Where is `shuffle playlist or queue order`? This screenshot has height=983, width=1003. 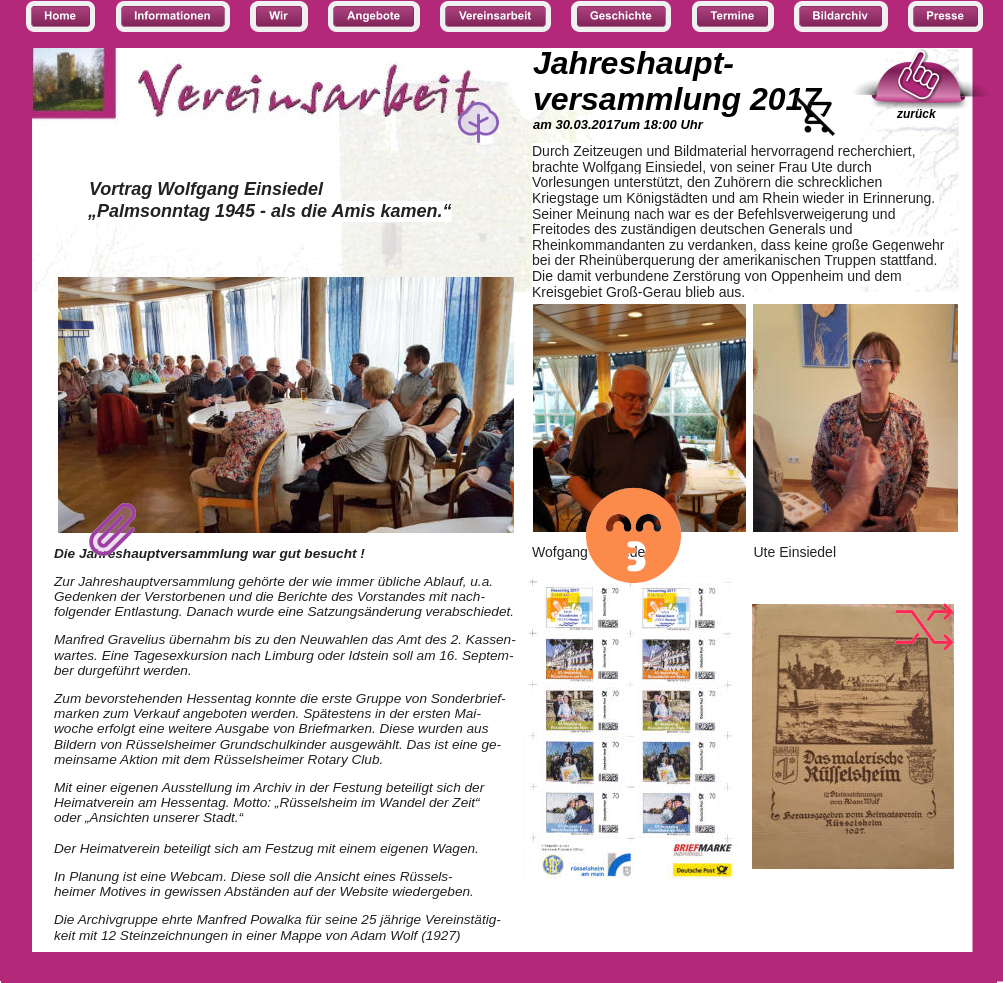
shuffle playlist or queue order is located at coordinates (923, 627).